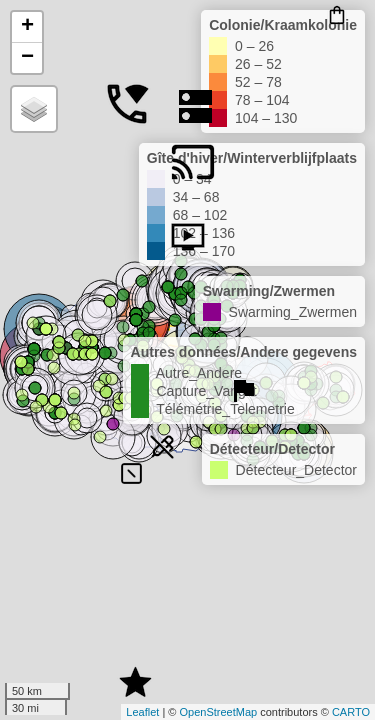  What do you see at coordinates (127, 104) in the screenshot?
I see `enable wifi calling feature` at bounding box center [127, 104].